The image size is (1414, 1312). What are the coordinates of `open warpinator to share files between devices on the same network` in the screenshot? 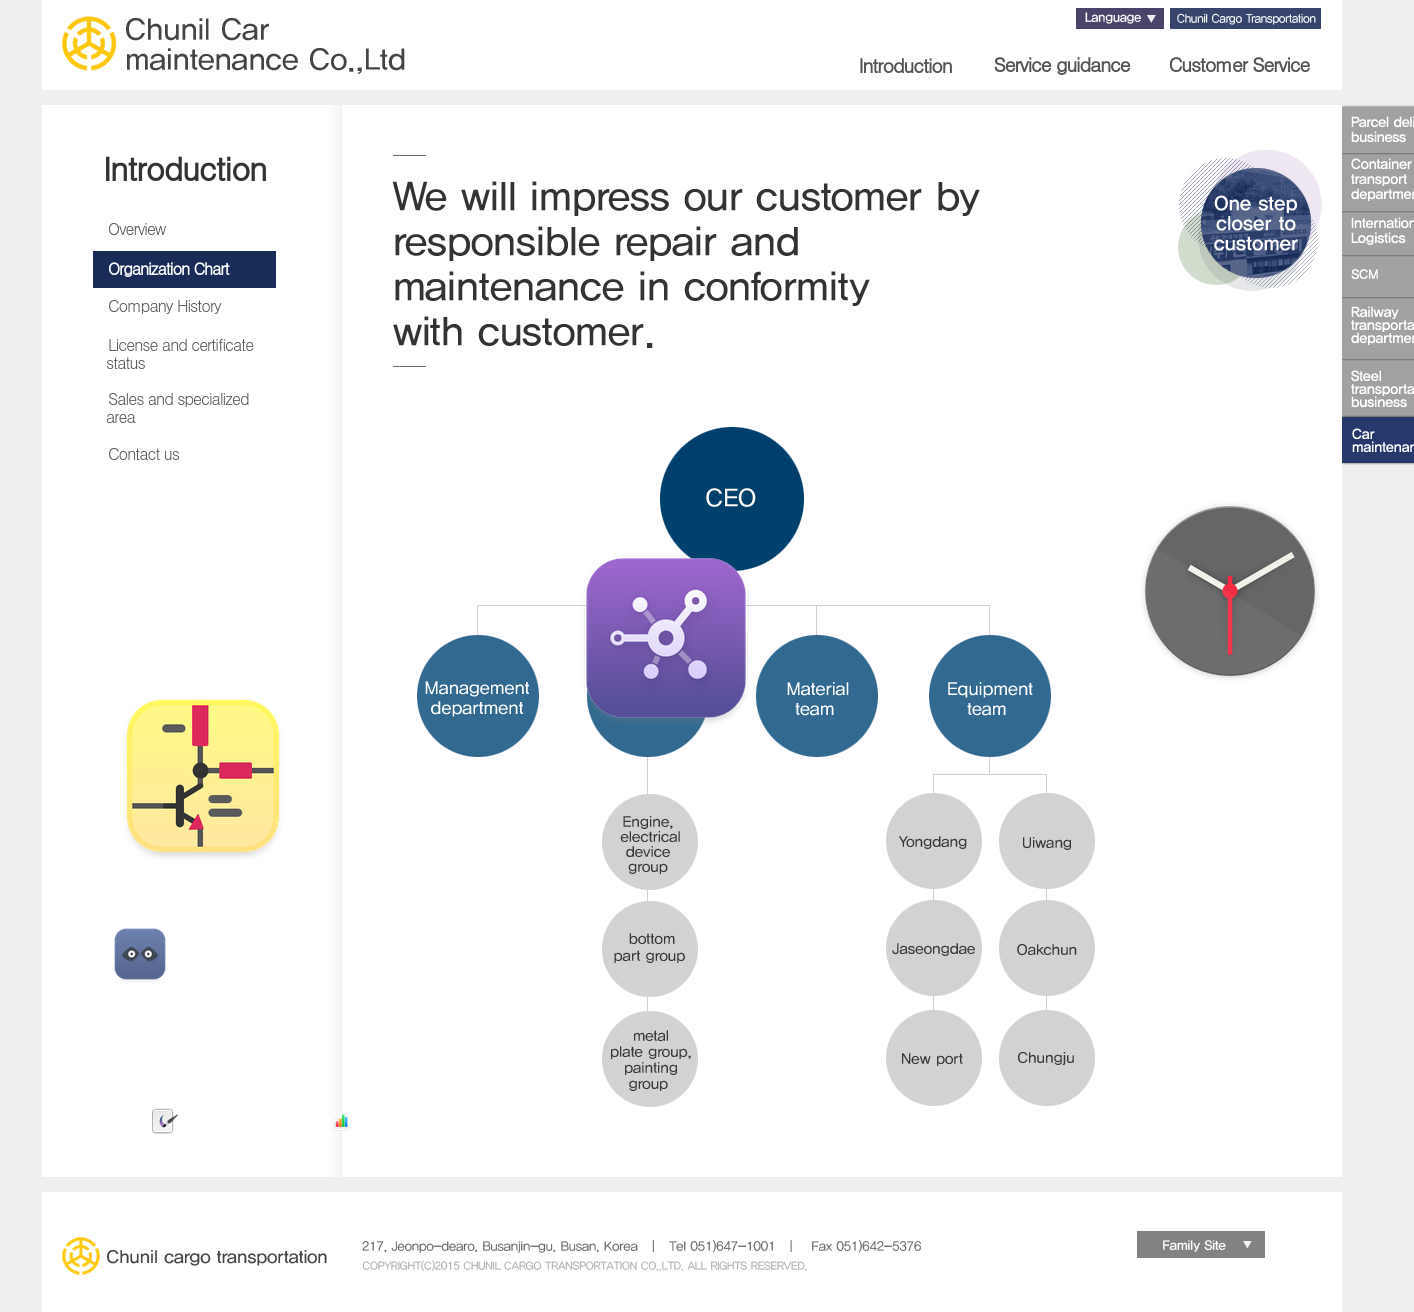 It's located at (666, 638).